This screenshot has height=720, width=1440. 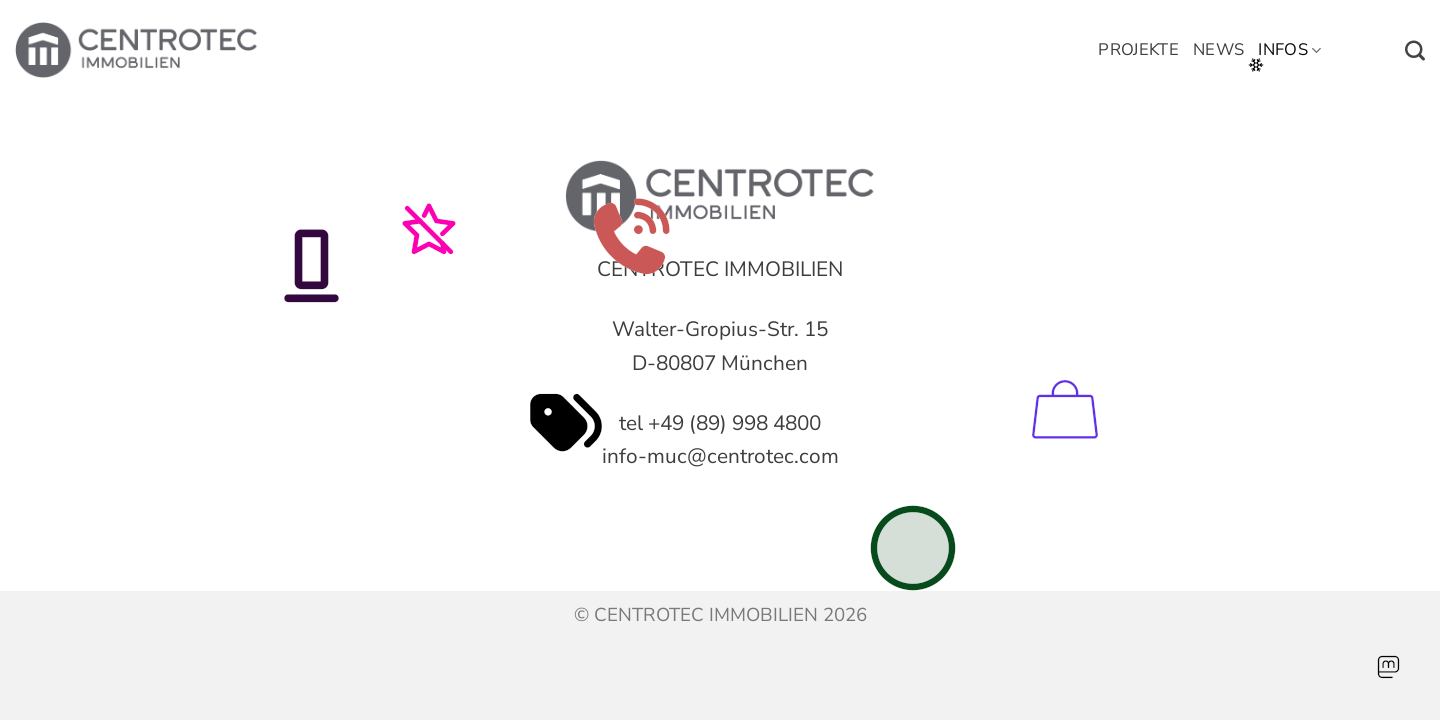 I want to click on adjust call volume settings, so click(x=629, y=238).